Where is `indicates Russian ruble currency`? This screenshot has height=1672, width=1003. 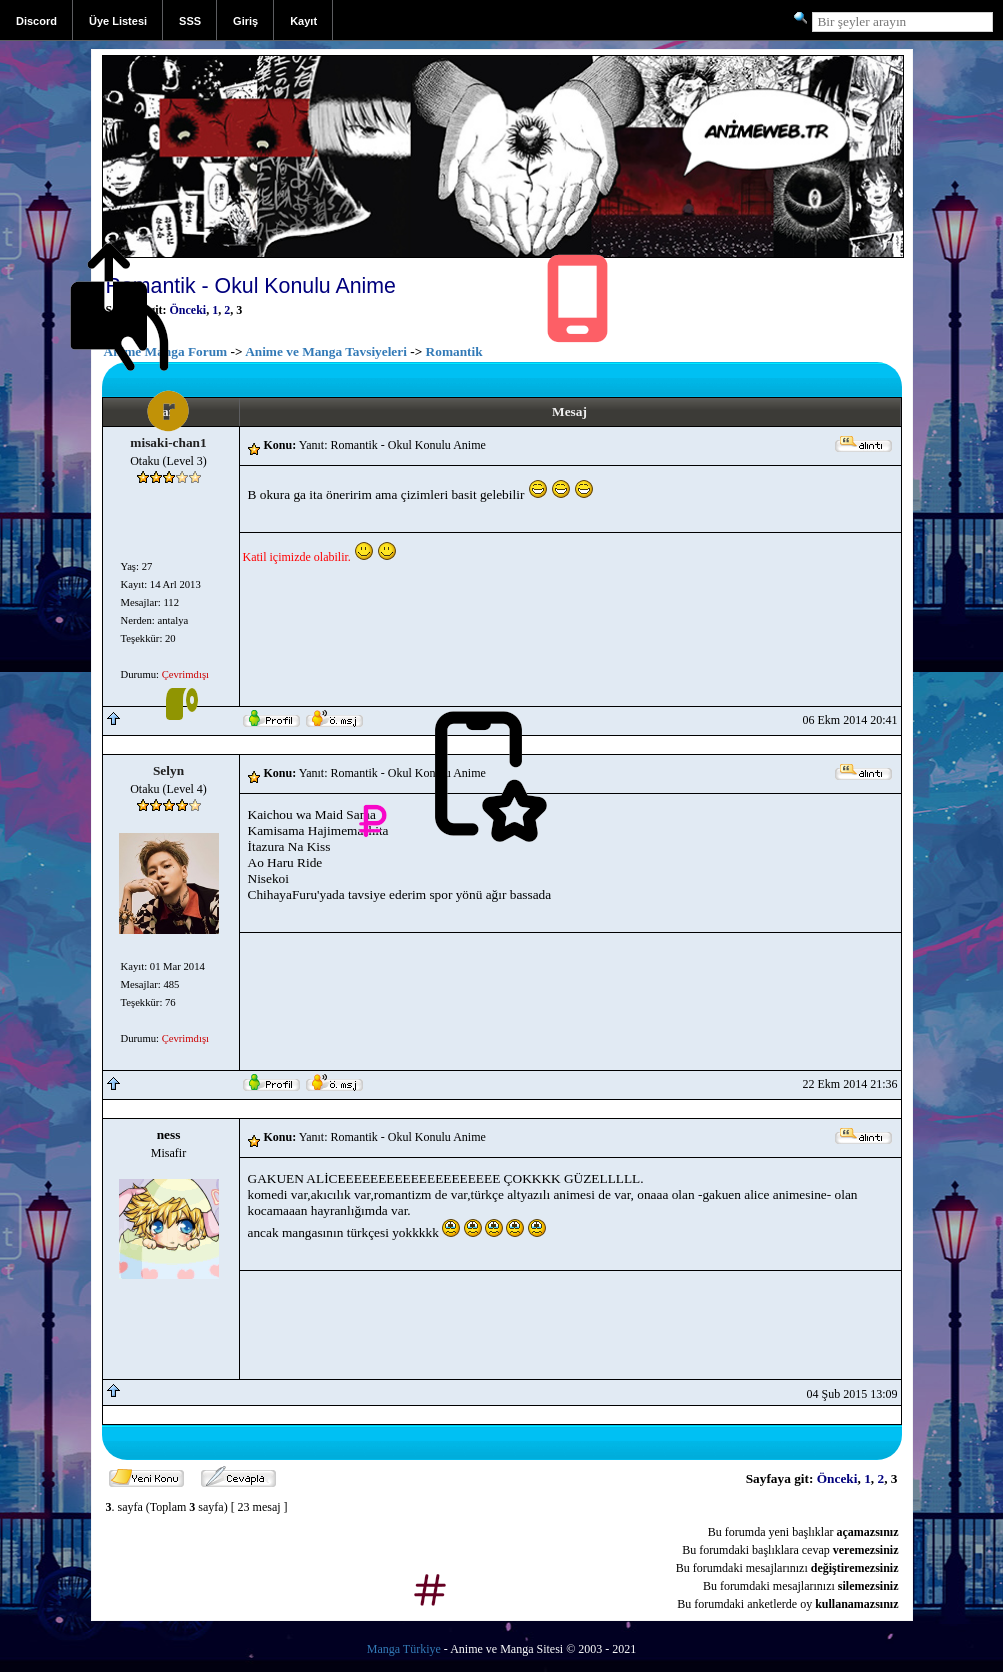 indicates Russian ruble currency is located at coordinates (374, 821).